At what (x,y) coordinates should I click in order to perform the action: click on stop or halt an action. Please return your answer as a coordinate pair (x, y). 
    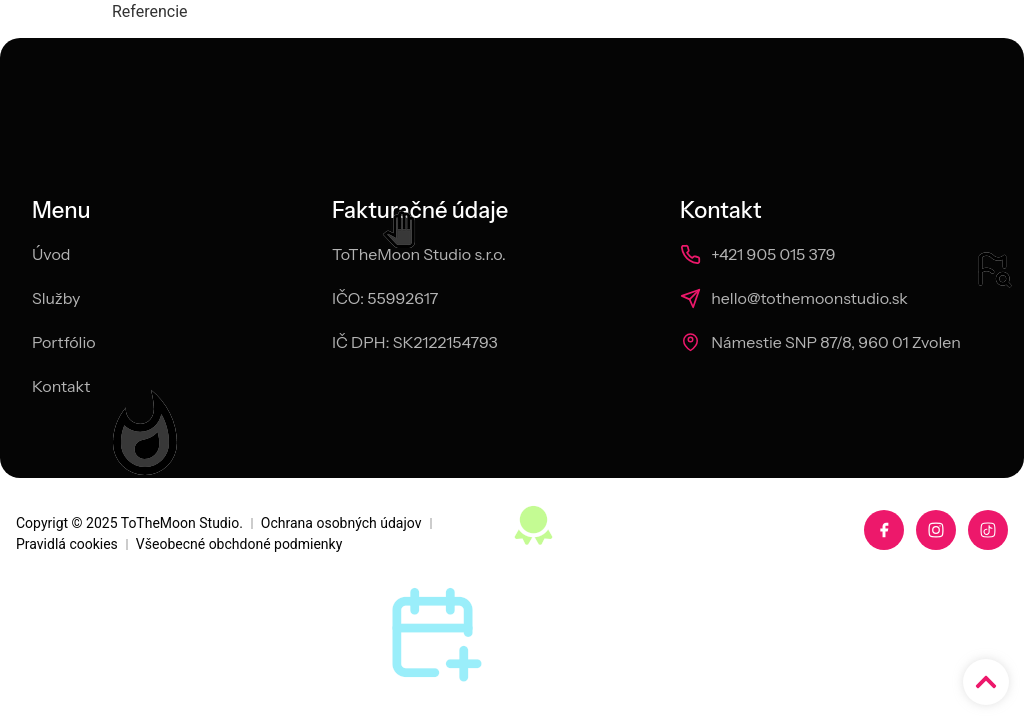
    Looking at the image, I should click on (399, 229).